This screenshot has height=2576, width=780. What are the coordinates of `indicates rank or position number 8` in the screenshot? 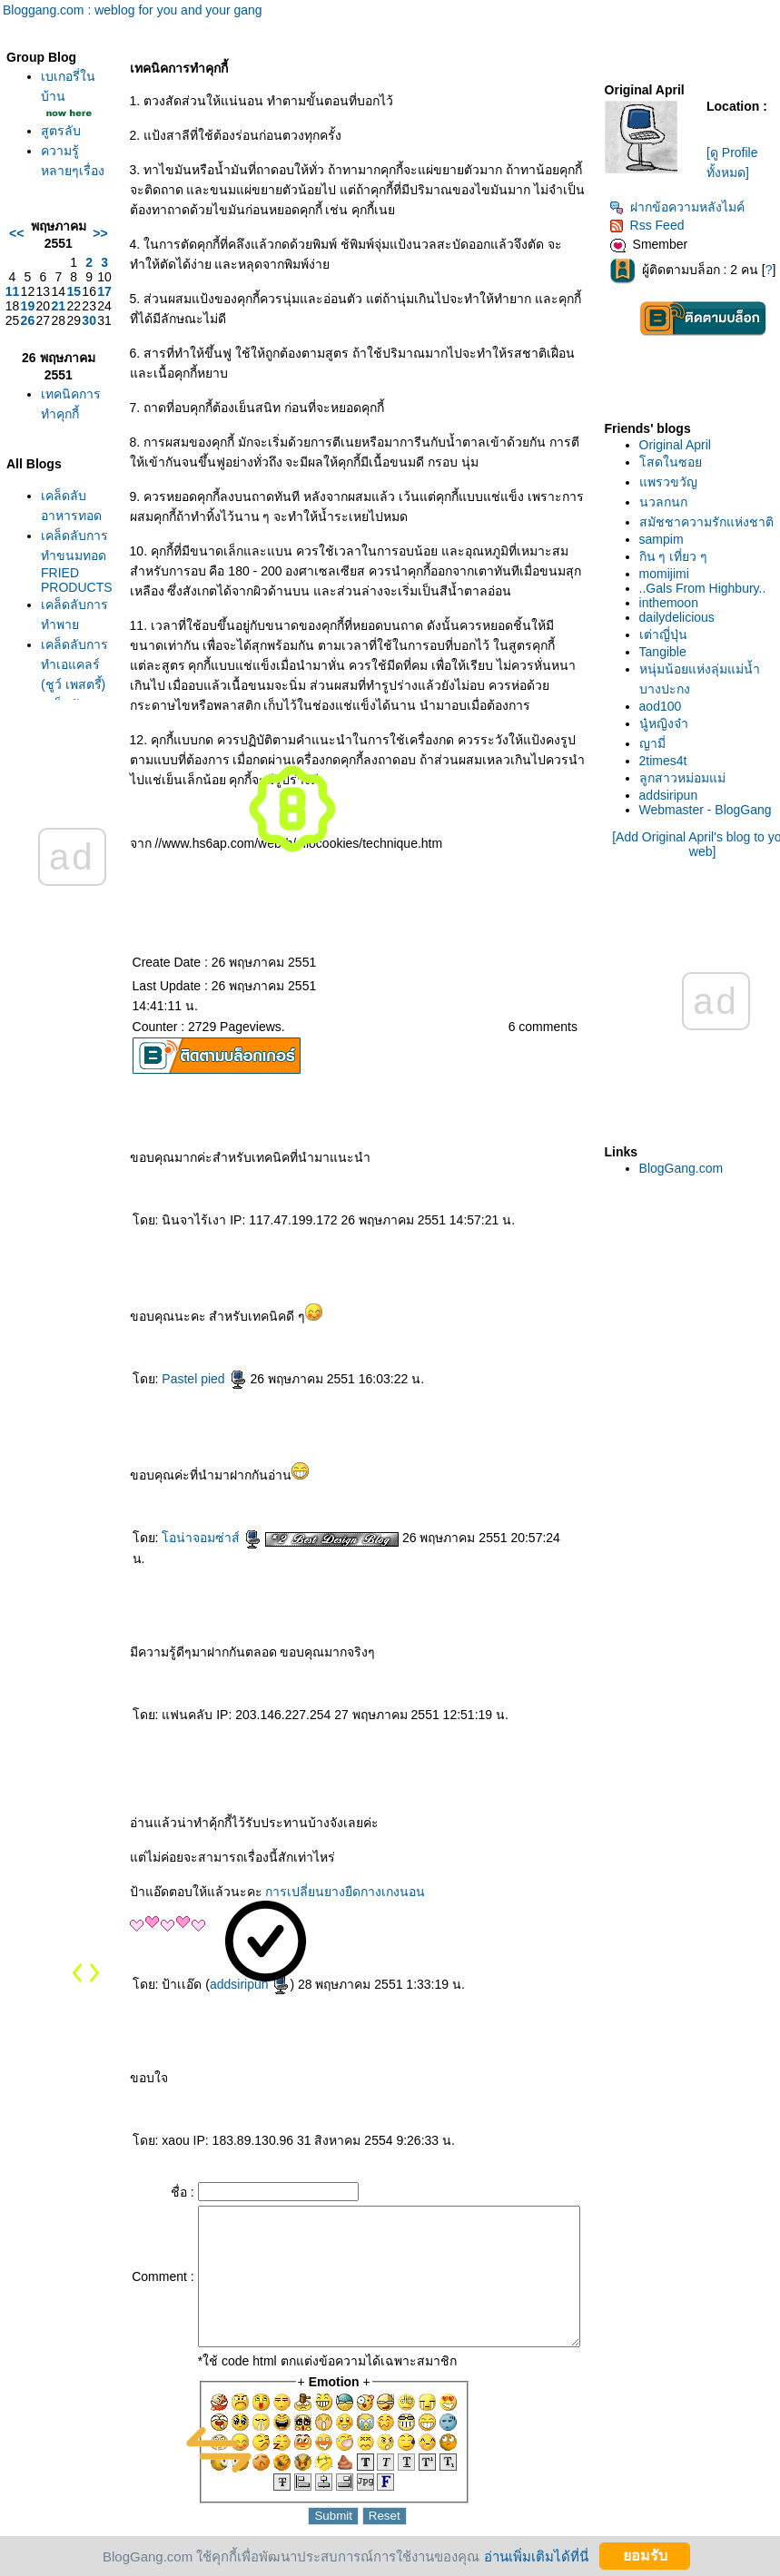 It's located at (292, 809).